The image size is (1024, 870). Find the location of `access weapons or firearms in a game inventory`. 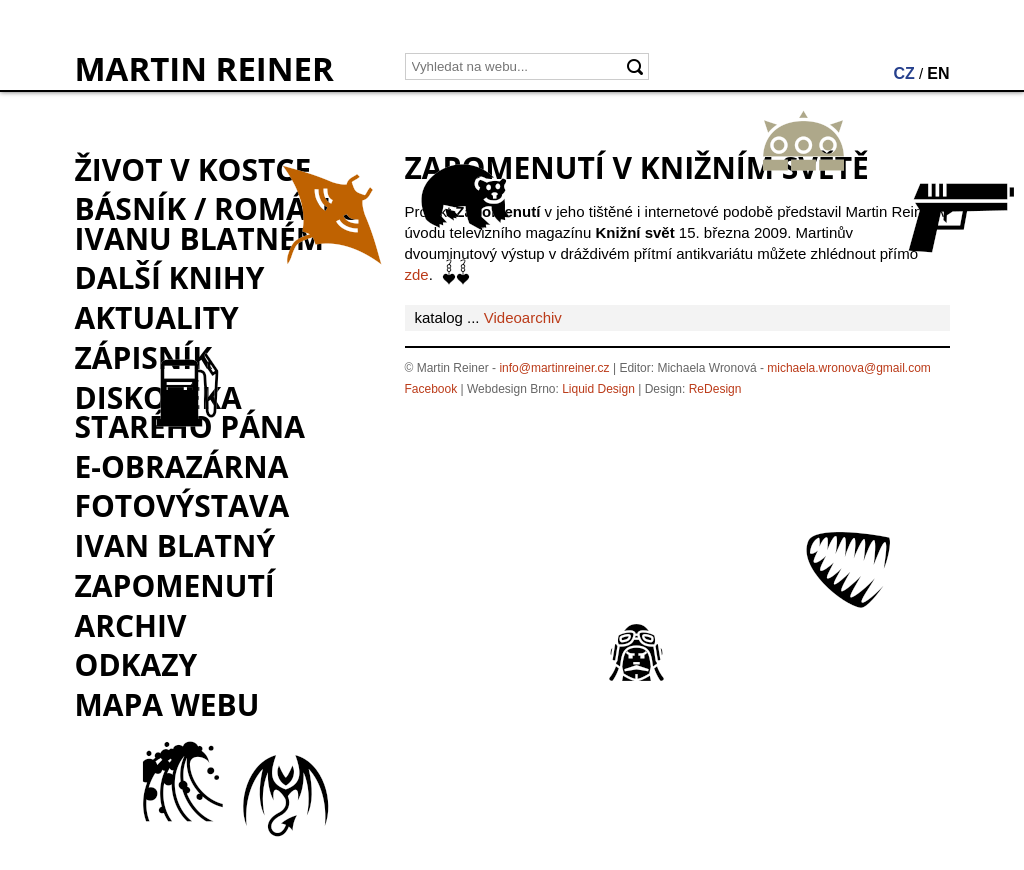

access weapons or firearms in a game inventory is located at coordinates (961, 216).